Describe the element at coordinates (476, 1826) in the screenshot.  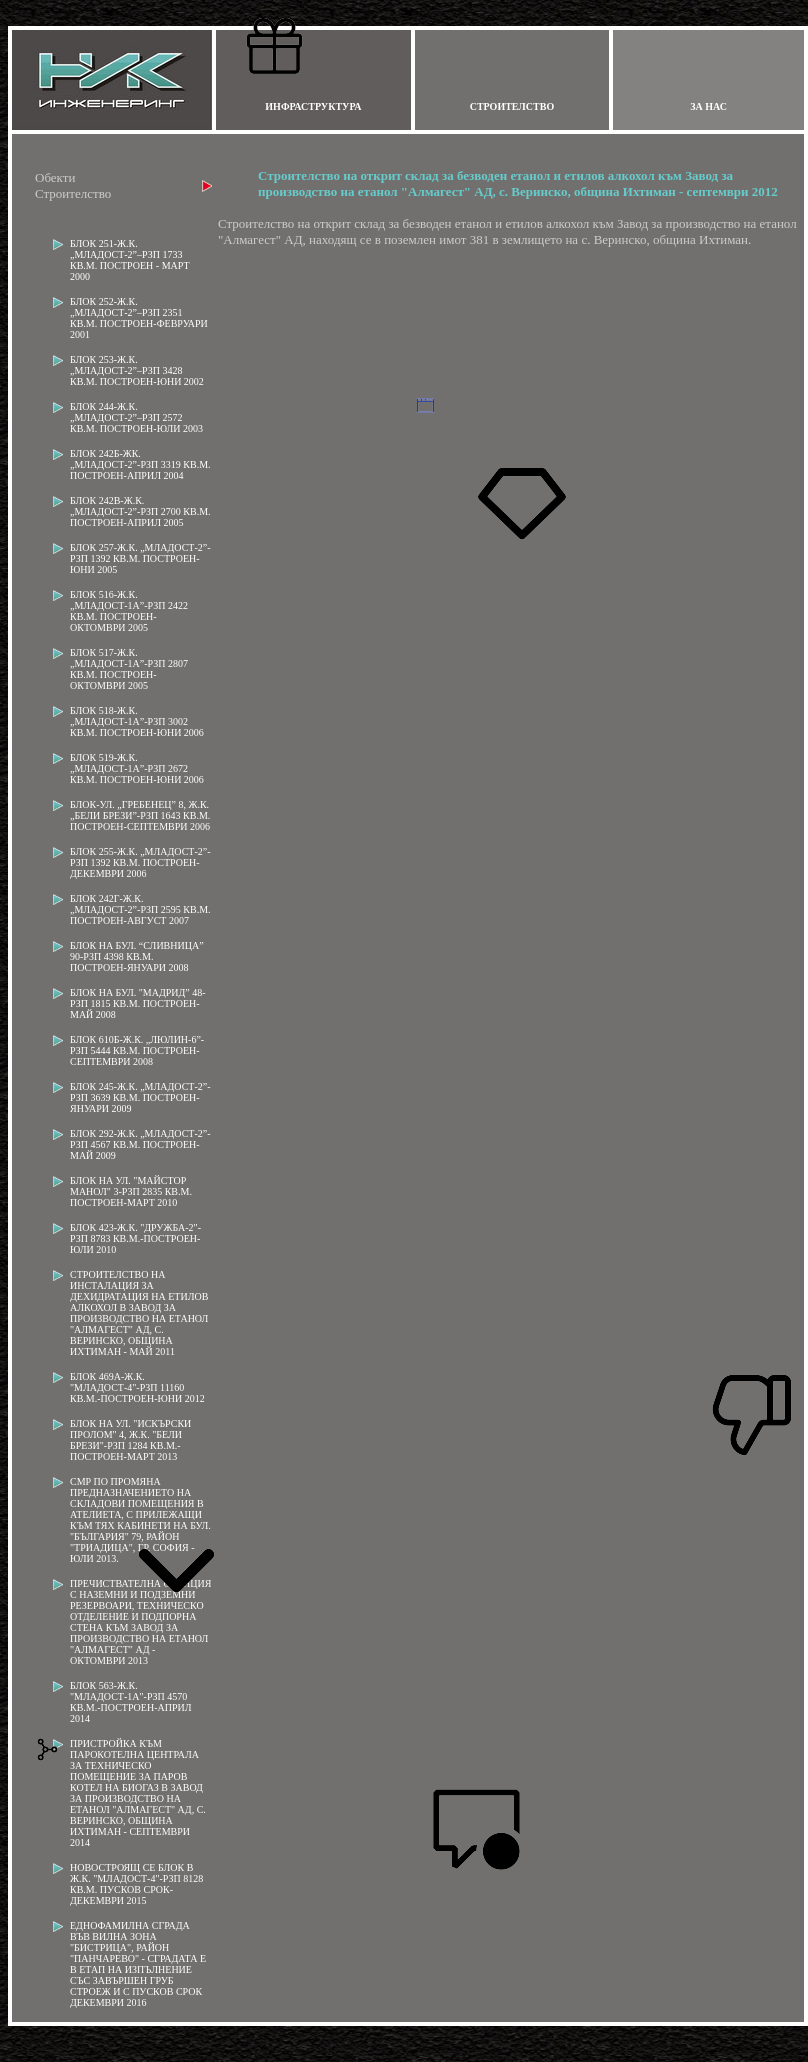
I see `view unresolved comments` at that location.